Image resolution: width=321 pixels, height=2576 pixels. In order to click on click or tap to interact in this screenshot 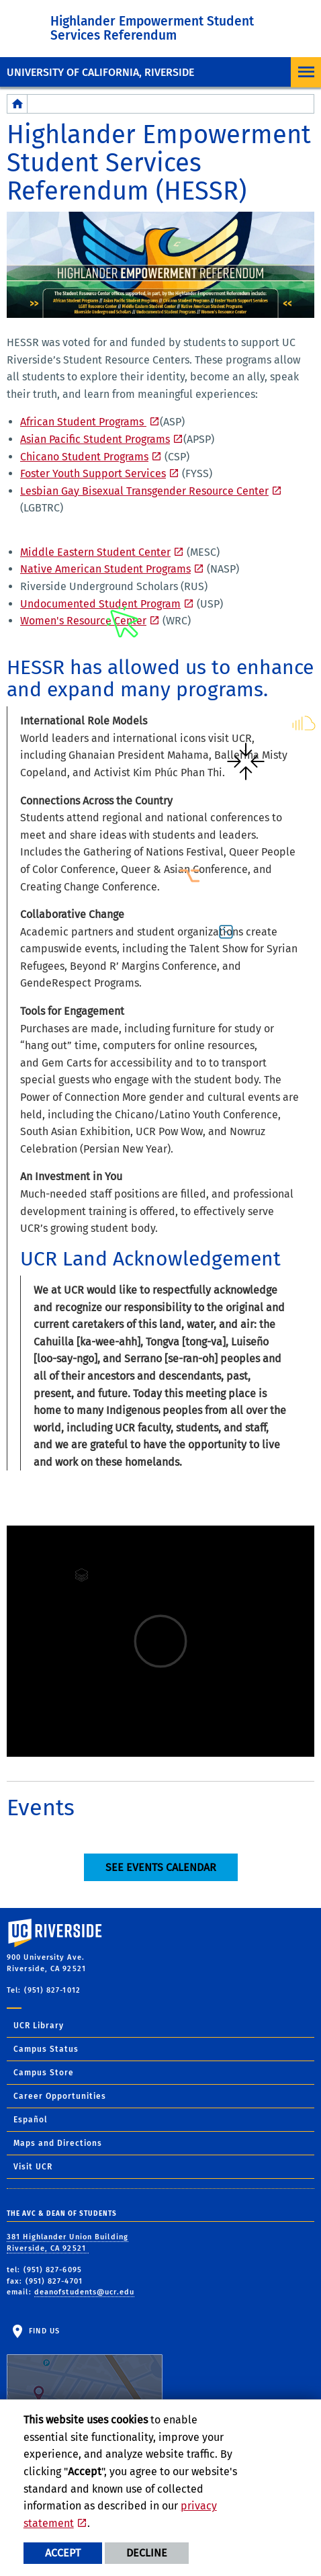, I will do `click(124, 624)`.